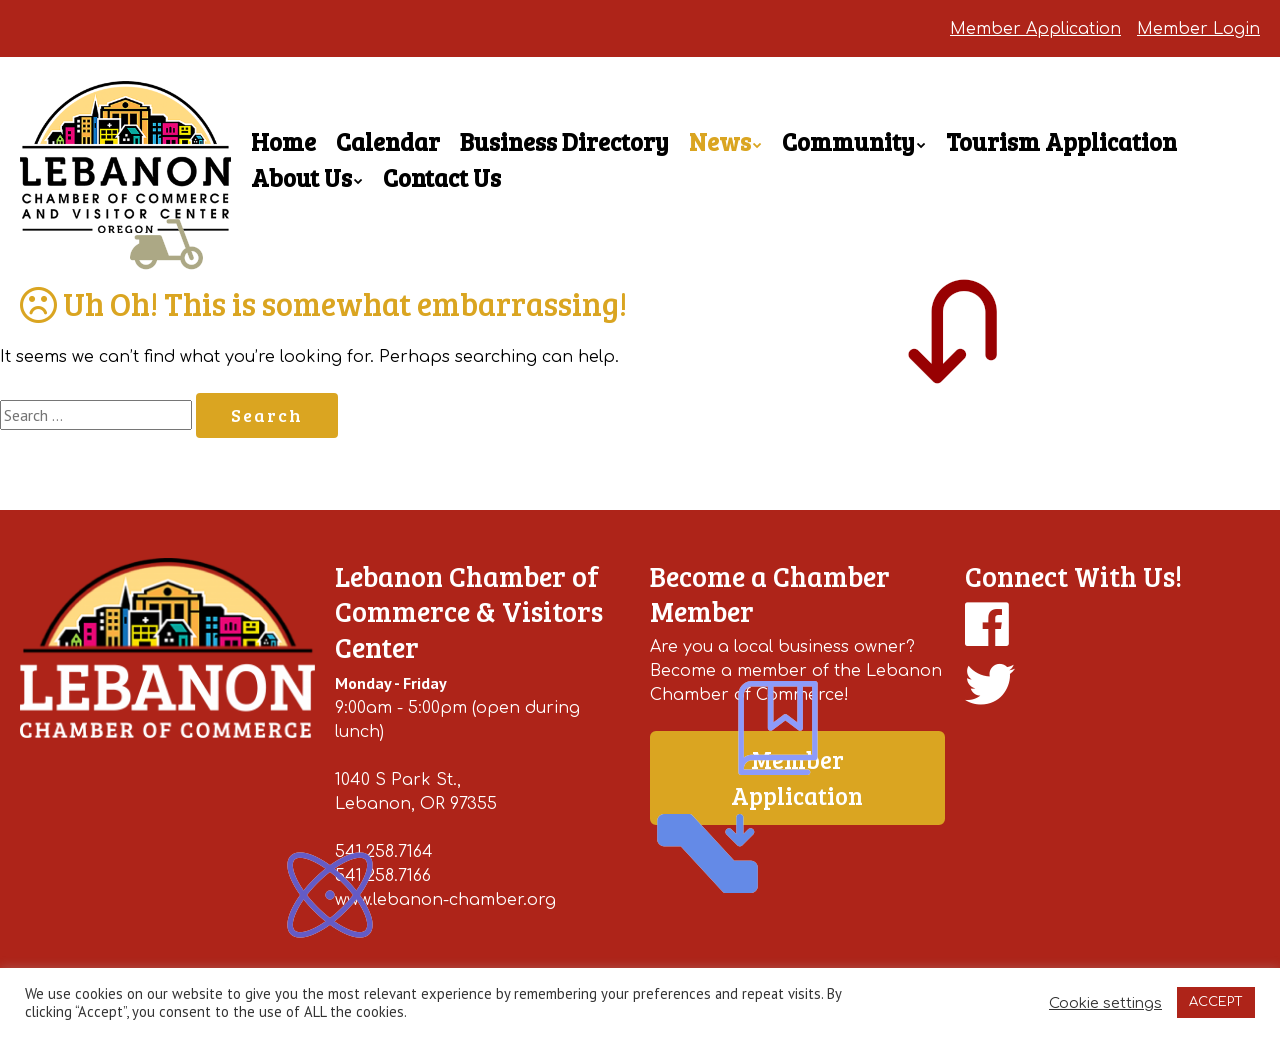 The width and height of the screenshot is (1280, 1037). Describe the element at coordinates (707, 853) in the screenshot. I see `indicates escalator going down` at that location.